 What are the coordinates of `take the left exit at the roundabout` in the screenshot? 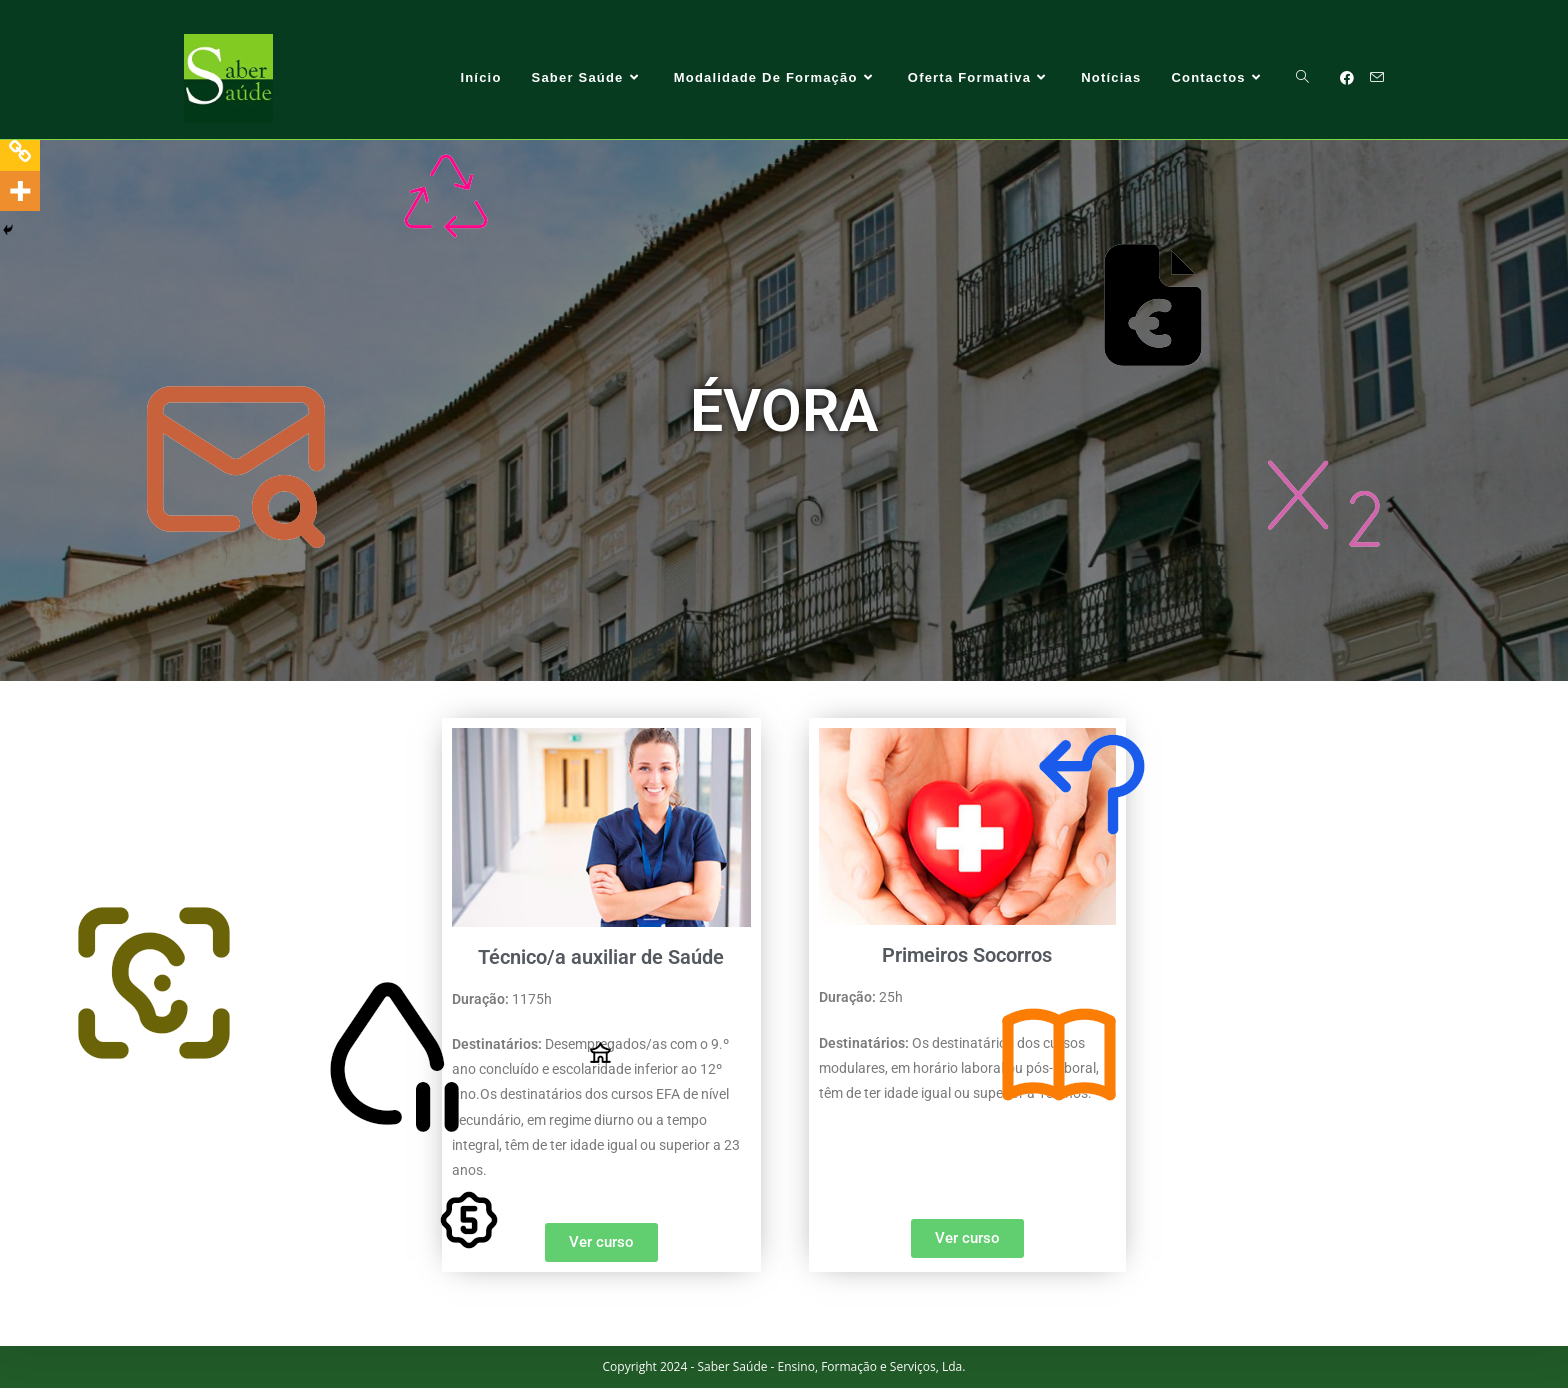 It's located at (1092, 782).